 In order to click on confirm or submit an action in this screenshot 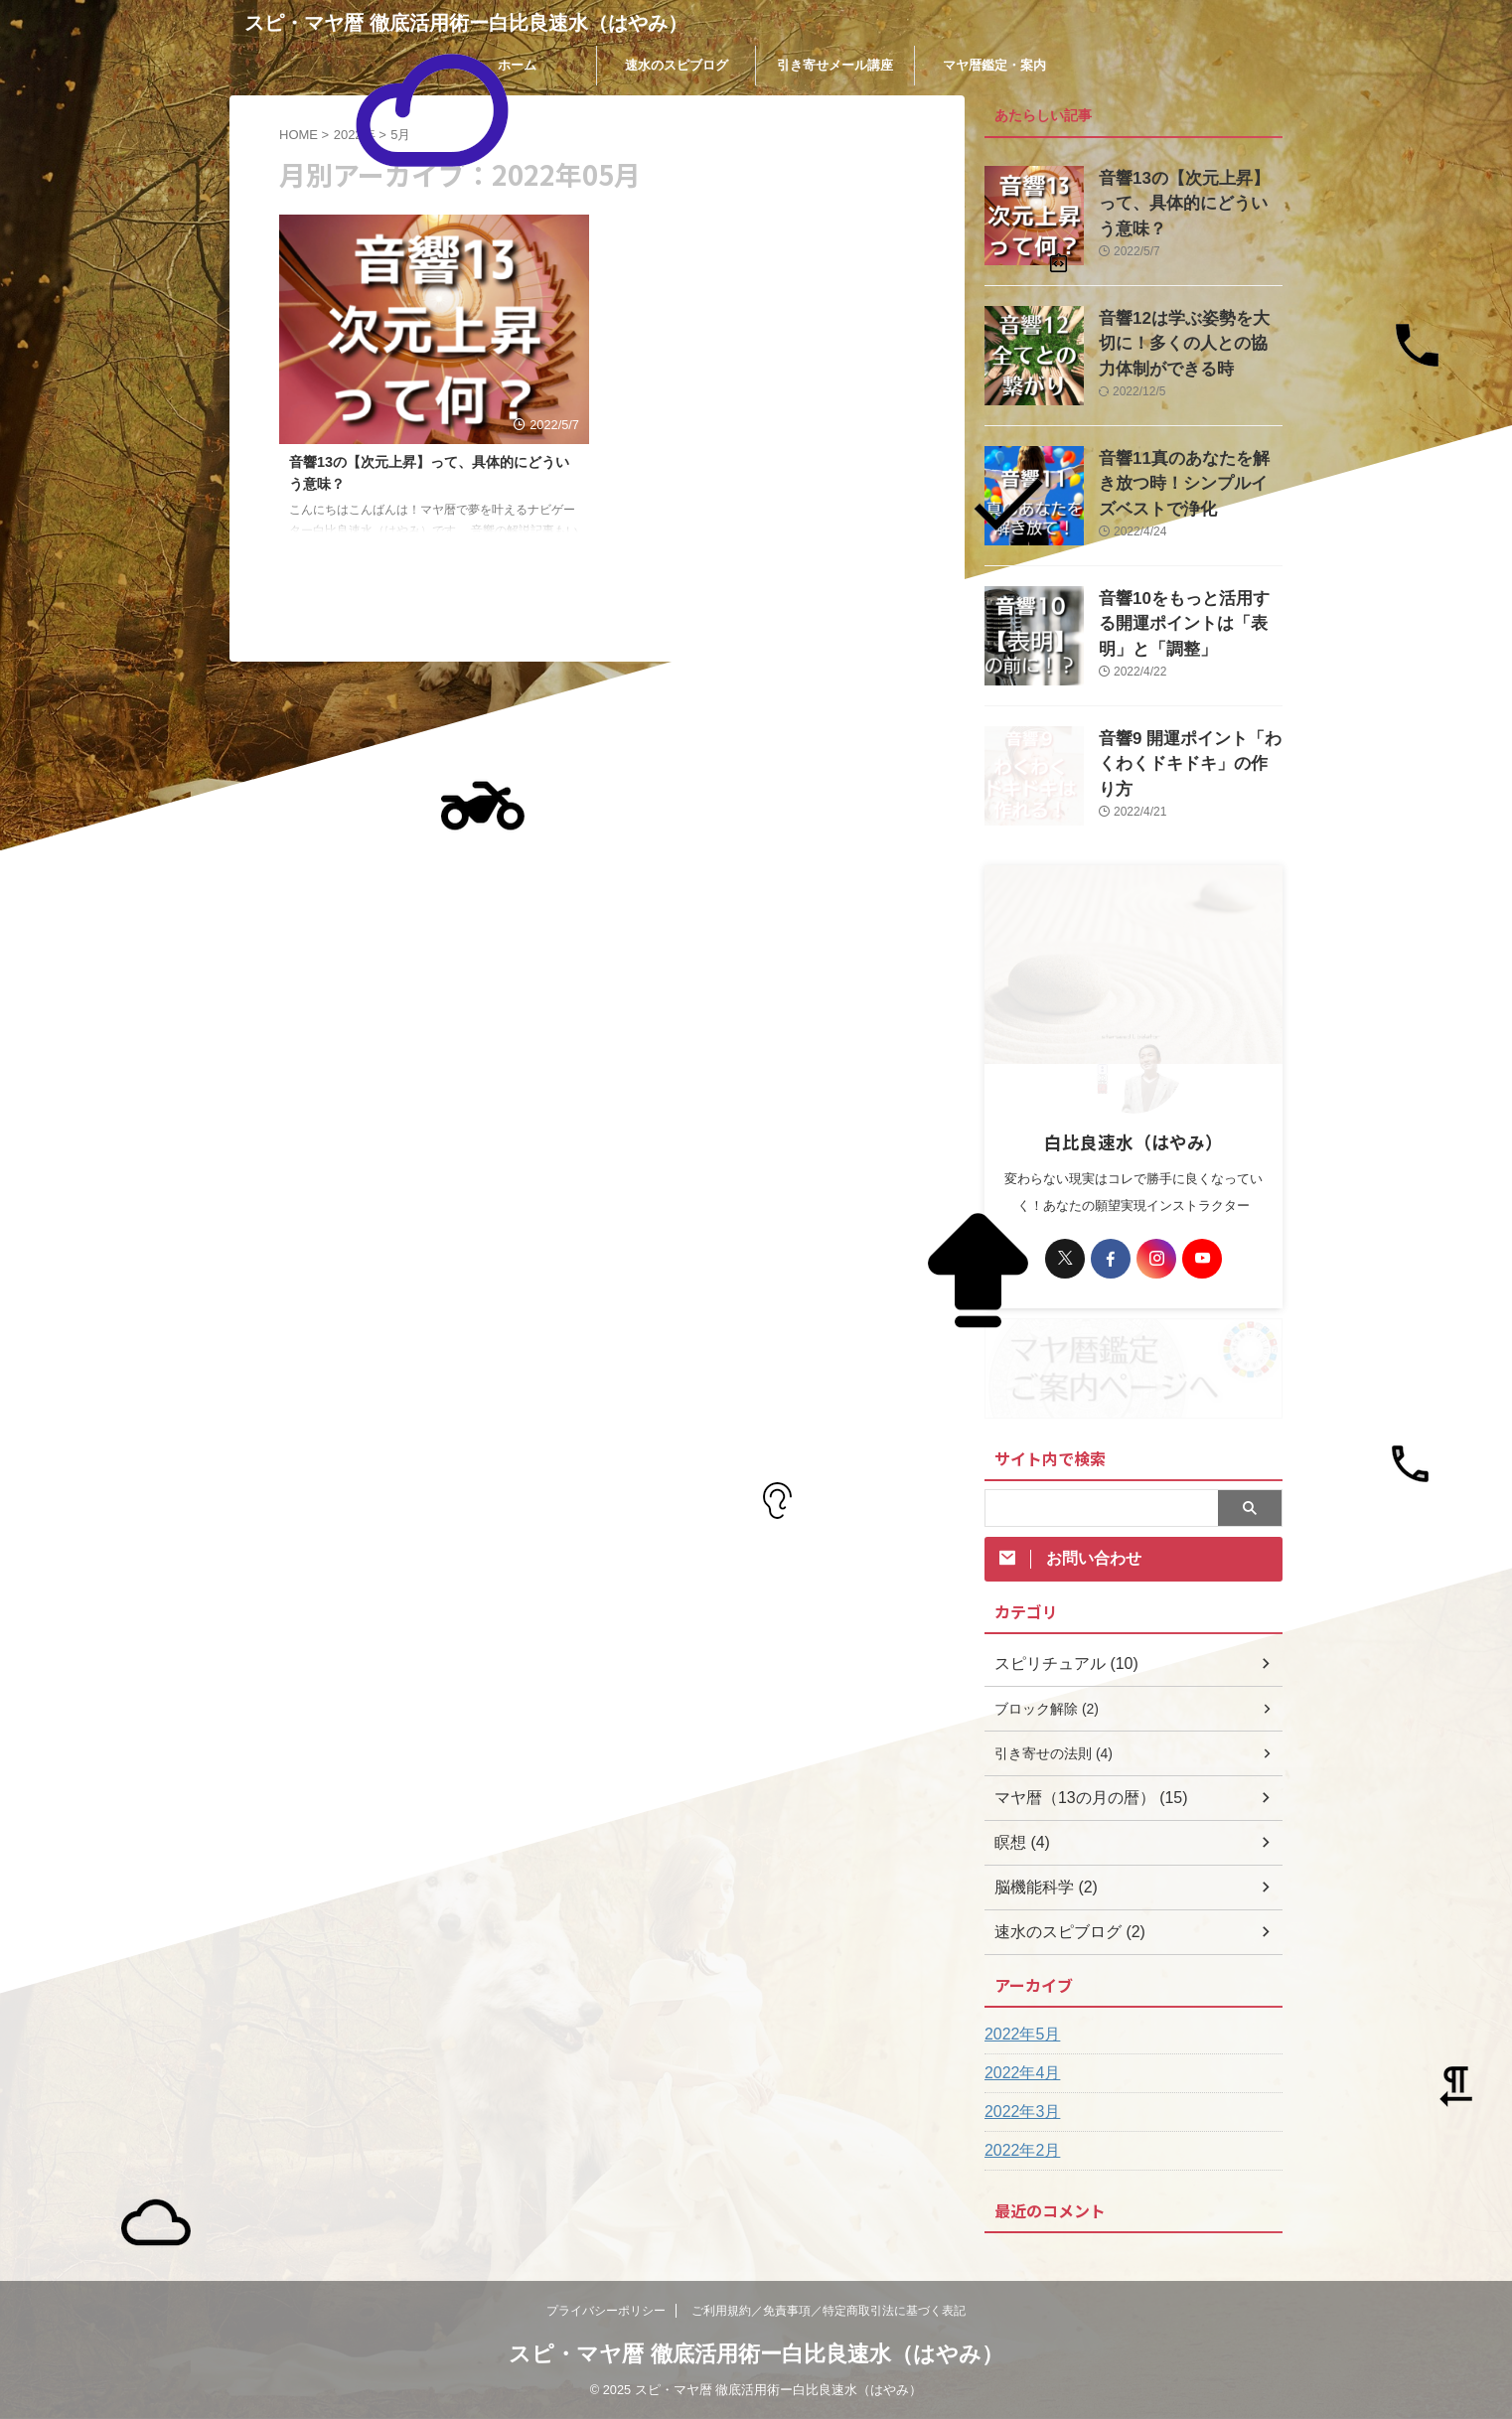, I will do `click(1007, 503)`.